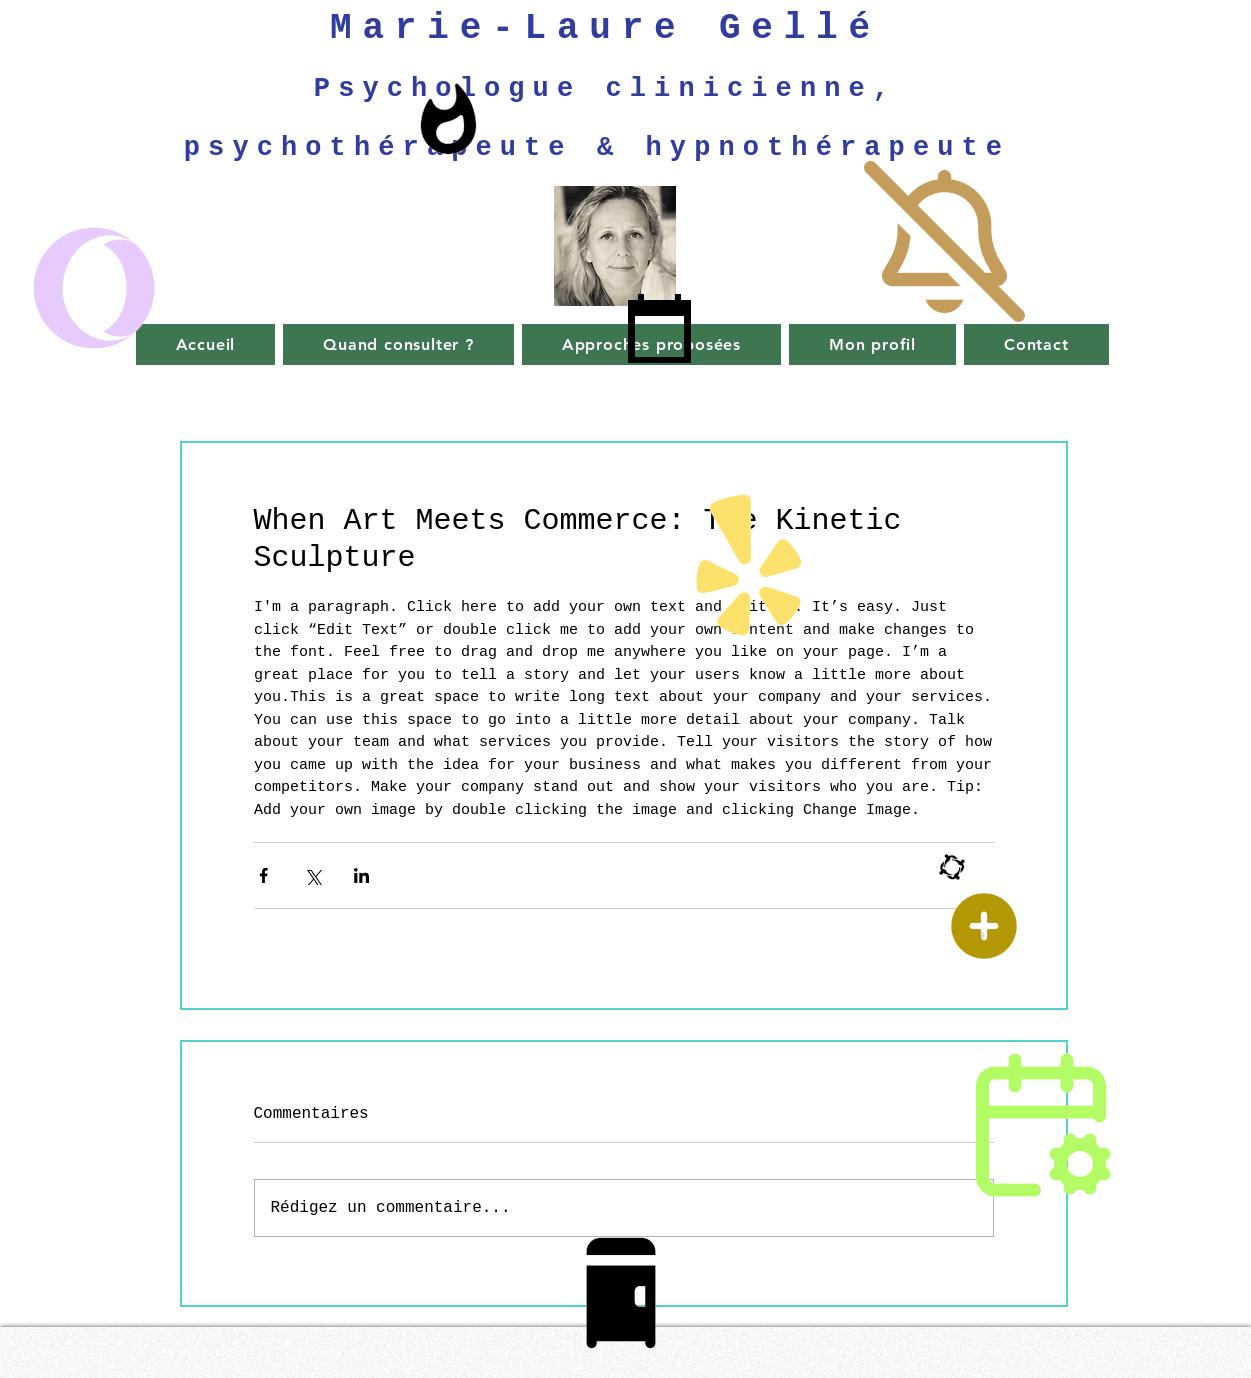 The height and width of the screenshot is (1378, 1251). What do you see at coordinates (94, 290) in the screenshot?
I see `open Opera browser` at bounding box center [94, 290].